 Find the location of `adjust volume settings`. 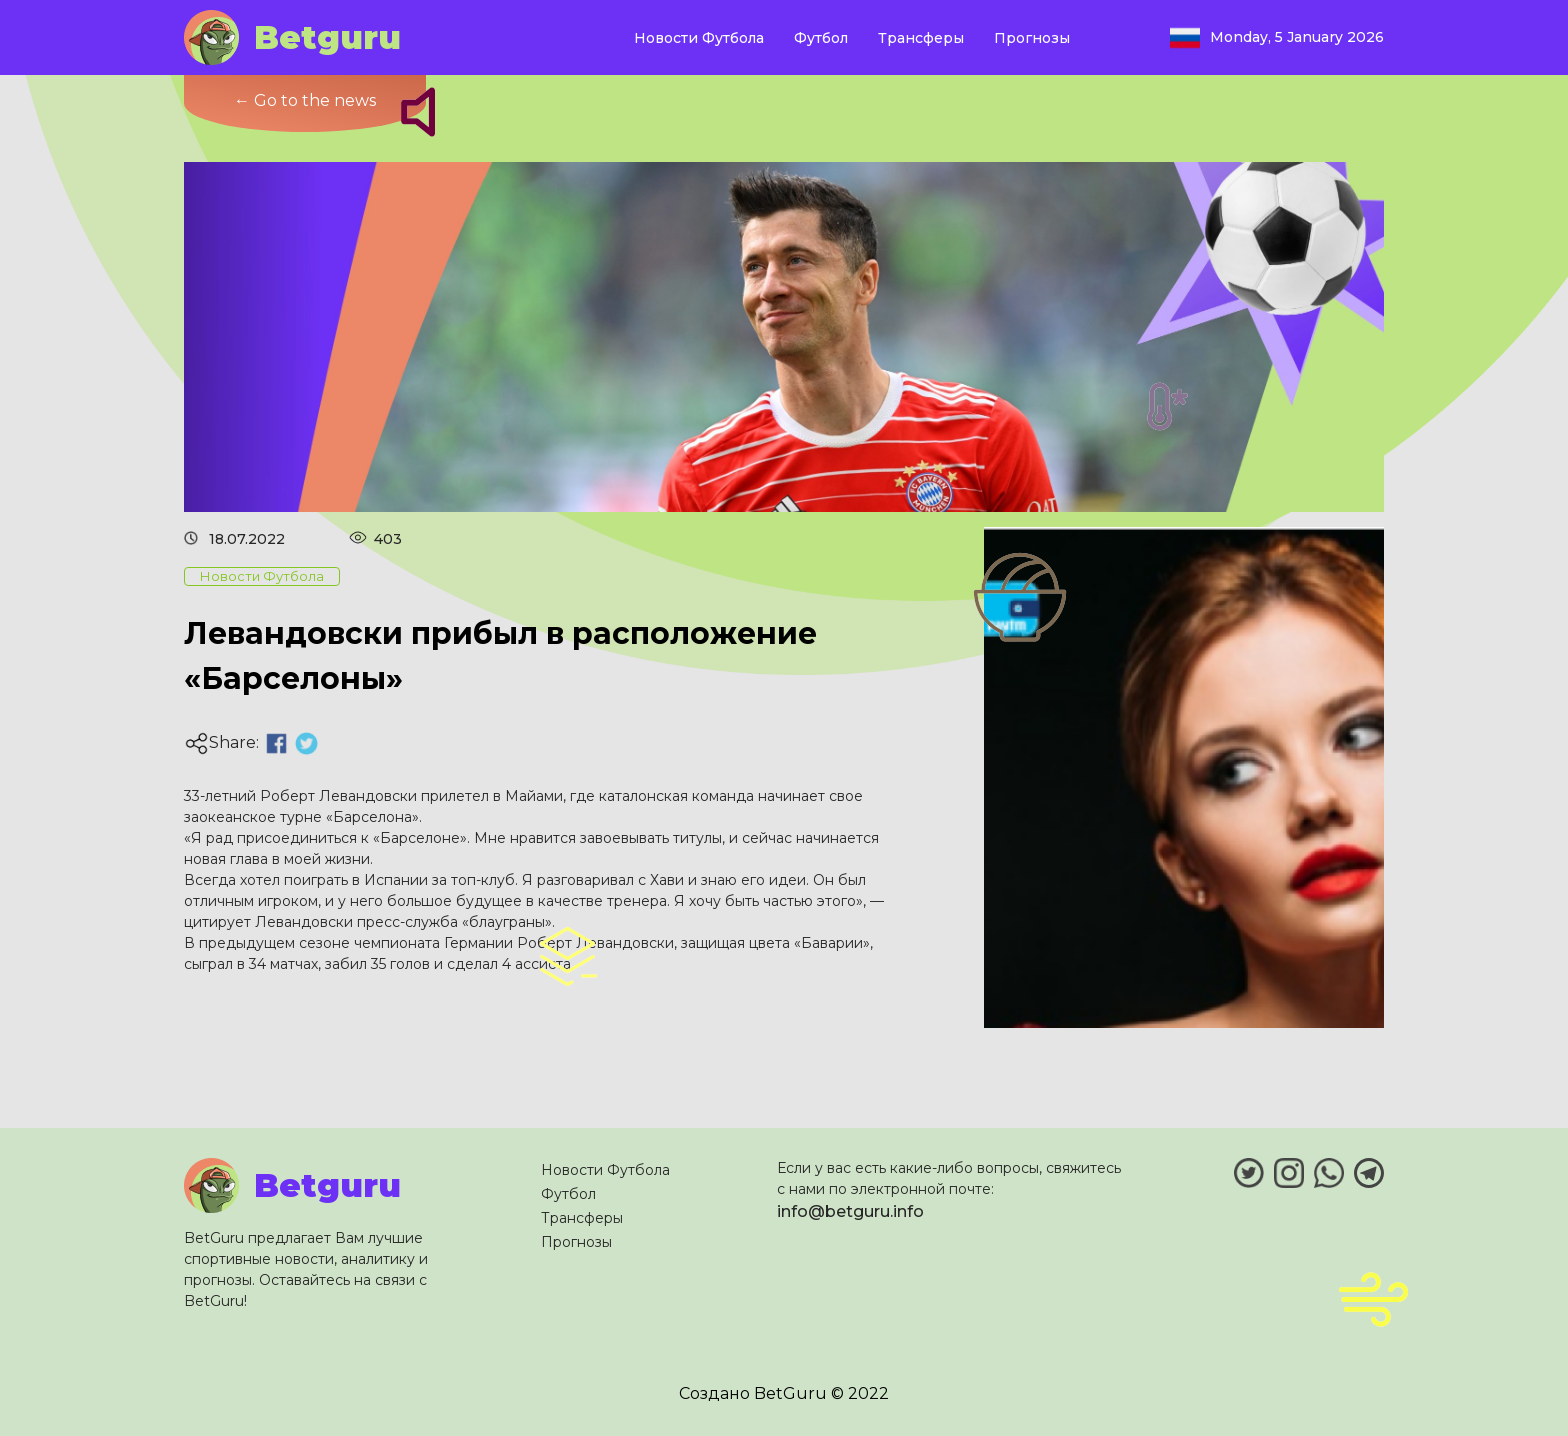

adjust volume settings is located at coordinates (435, 112).